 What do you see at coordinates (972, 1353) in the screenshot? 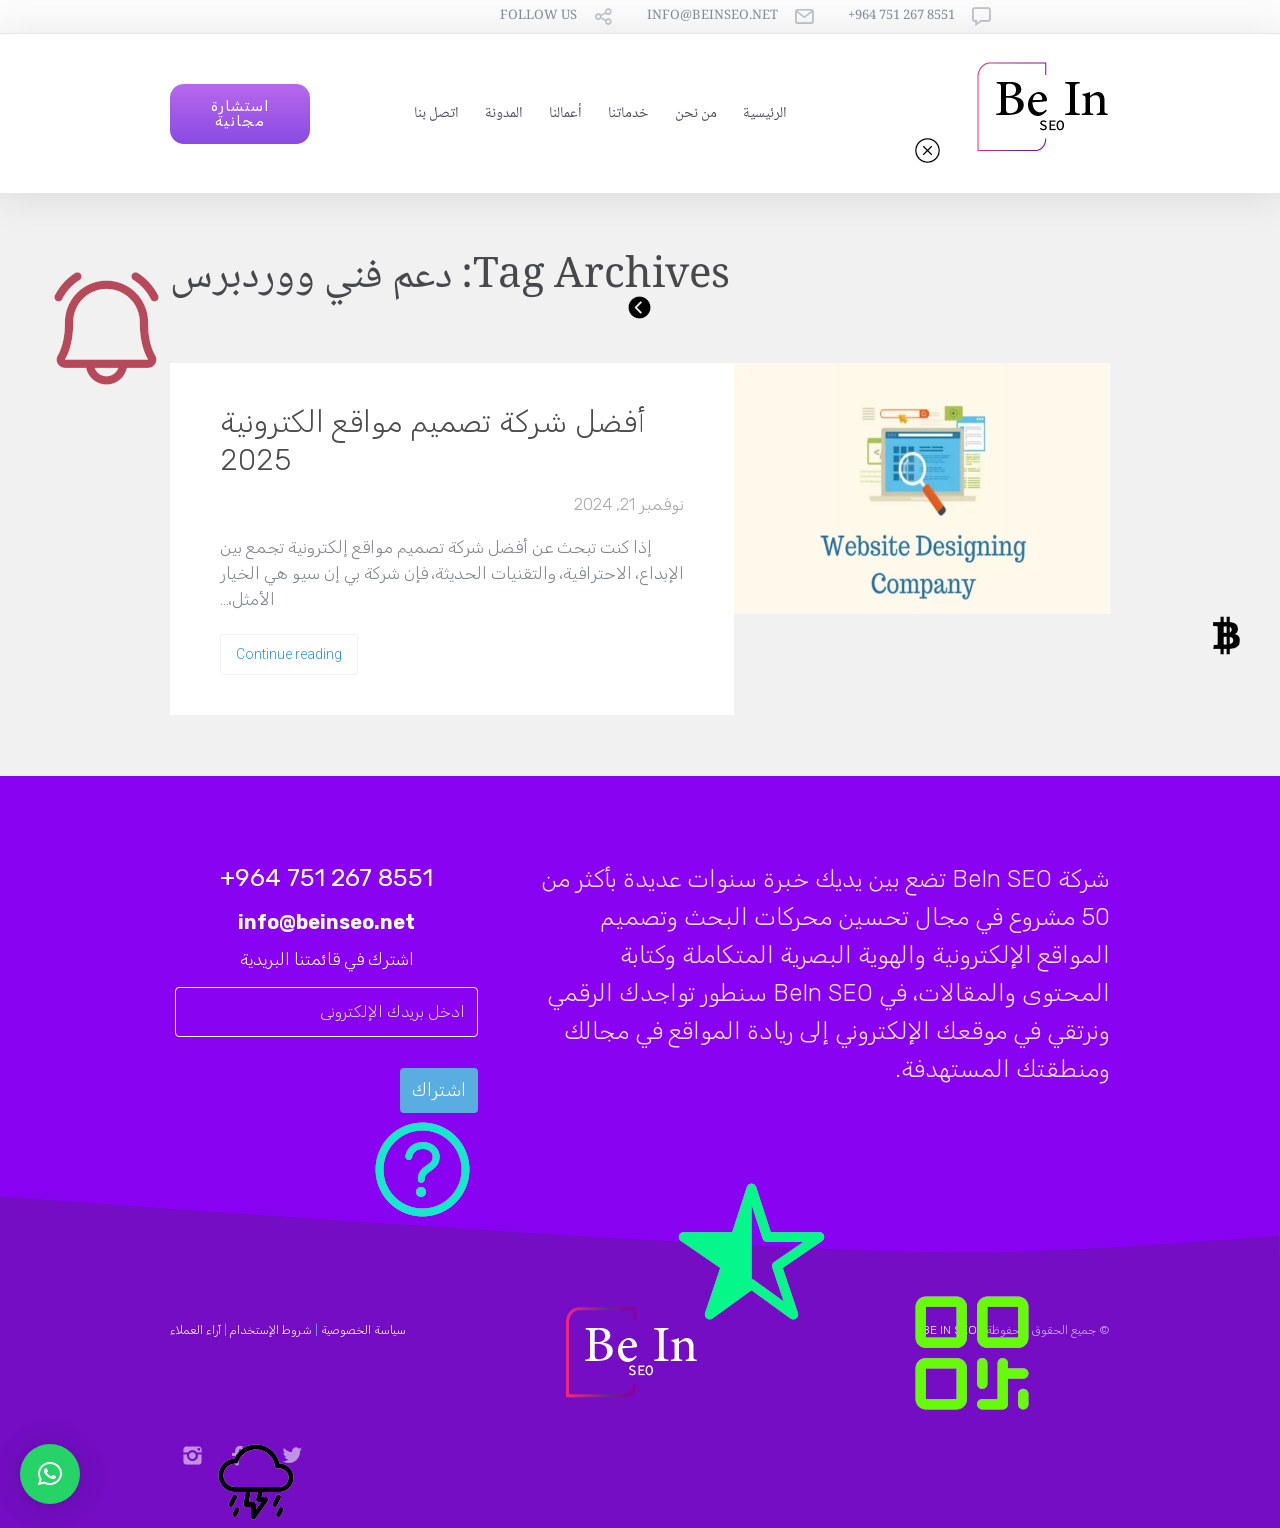
I see `scan or display a QR code` at bounding box center [972, 1353].